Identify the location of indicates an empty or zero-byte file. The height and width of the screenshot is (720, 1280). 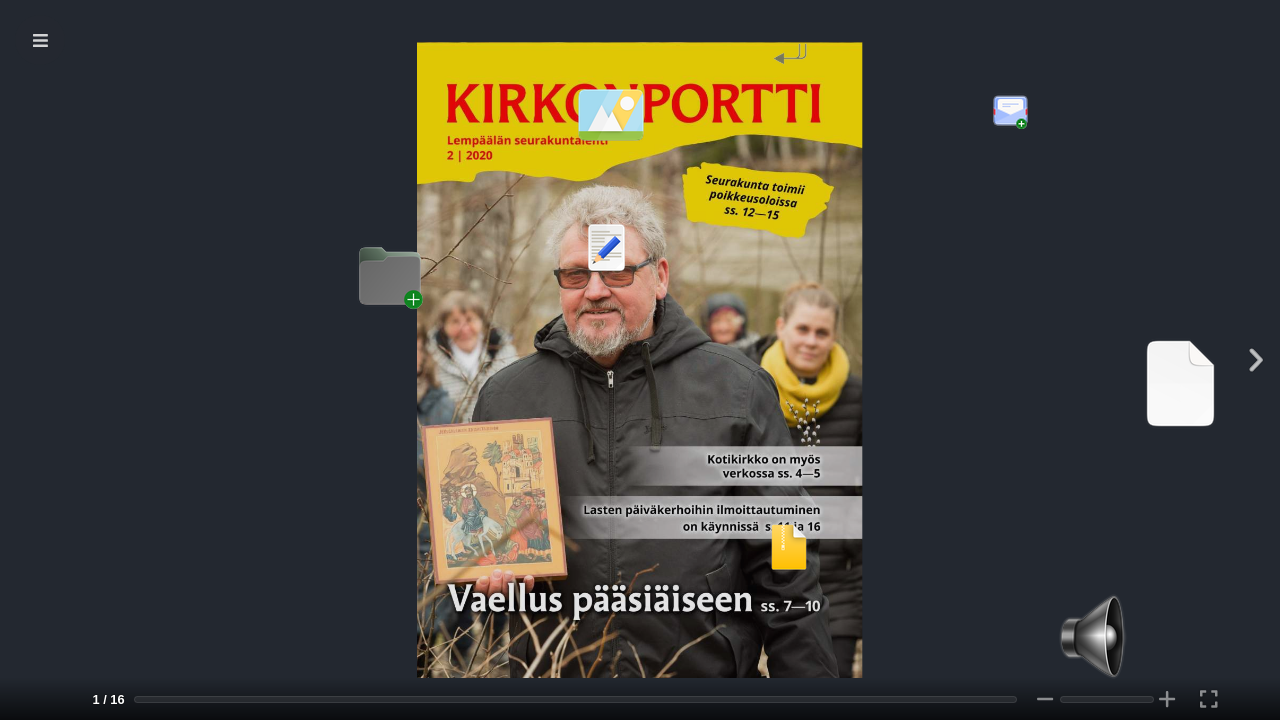
(1180, 383).